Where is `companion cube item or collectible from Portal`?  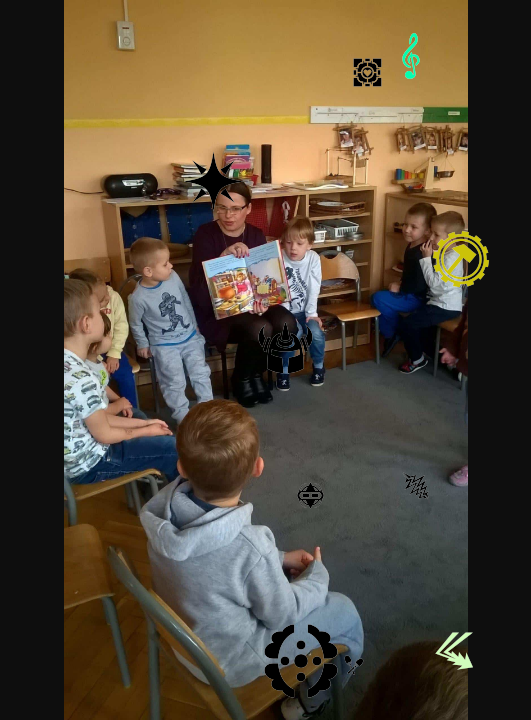
companion cube item or collectible from Portal is located at coordinates (367, 72).